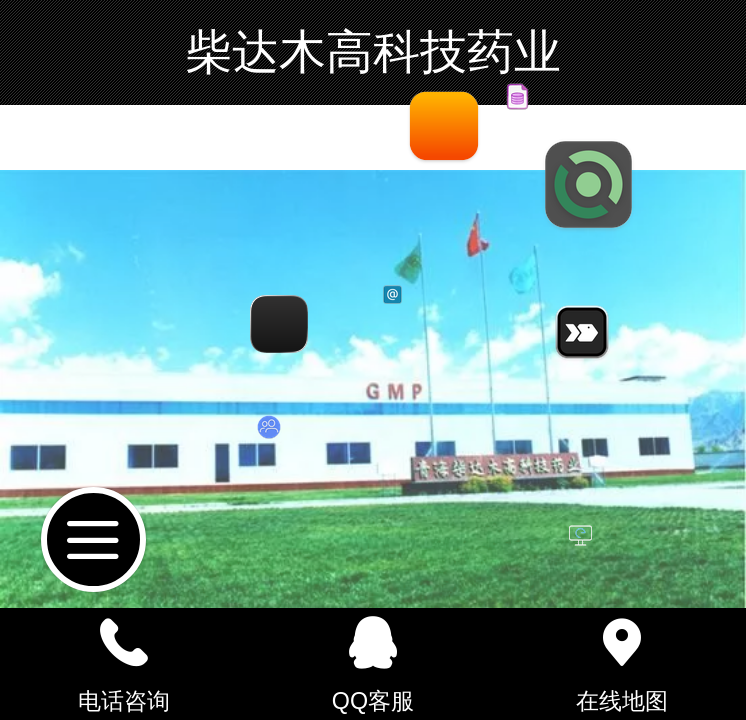 Image resolution: width=746 pixels, height=720 pixels. Describe the element at coordinates (444, 126) in the screenshot. I see `blank orange app template for macos icon design` at that location.